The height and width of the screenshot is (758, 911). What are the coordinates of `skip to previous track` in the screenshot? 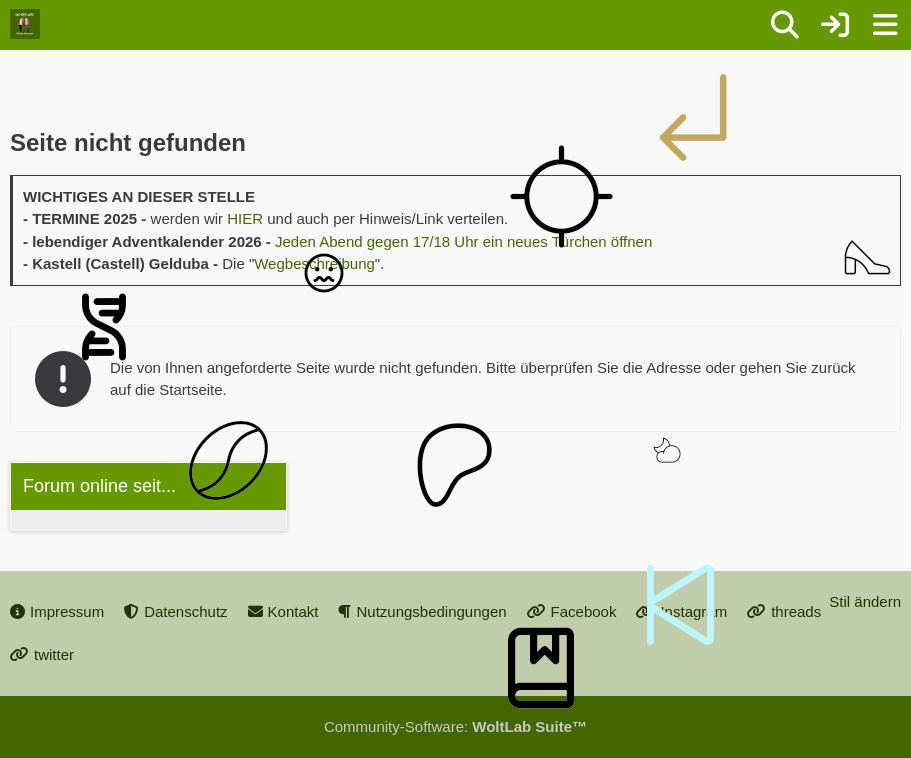 It's located at (680, 604).